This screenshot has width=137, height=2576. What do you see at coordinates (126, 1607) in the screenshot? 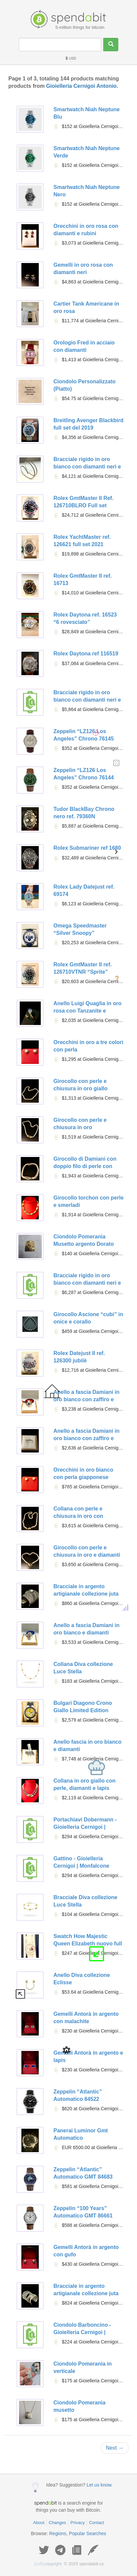
I see `indicates strong cellular network signal` at bounding box center [126, 1607].